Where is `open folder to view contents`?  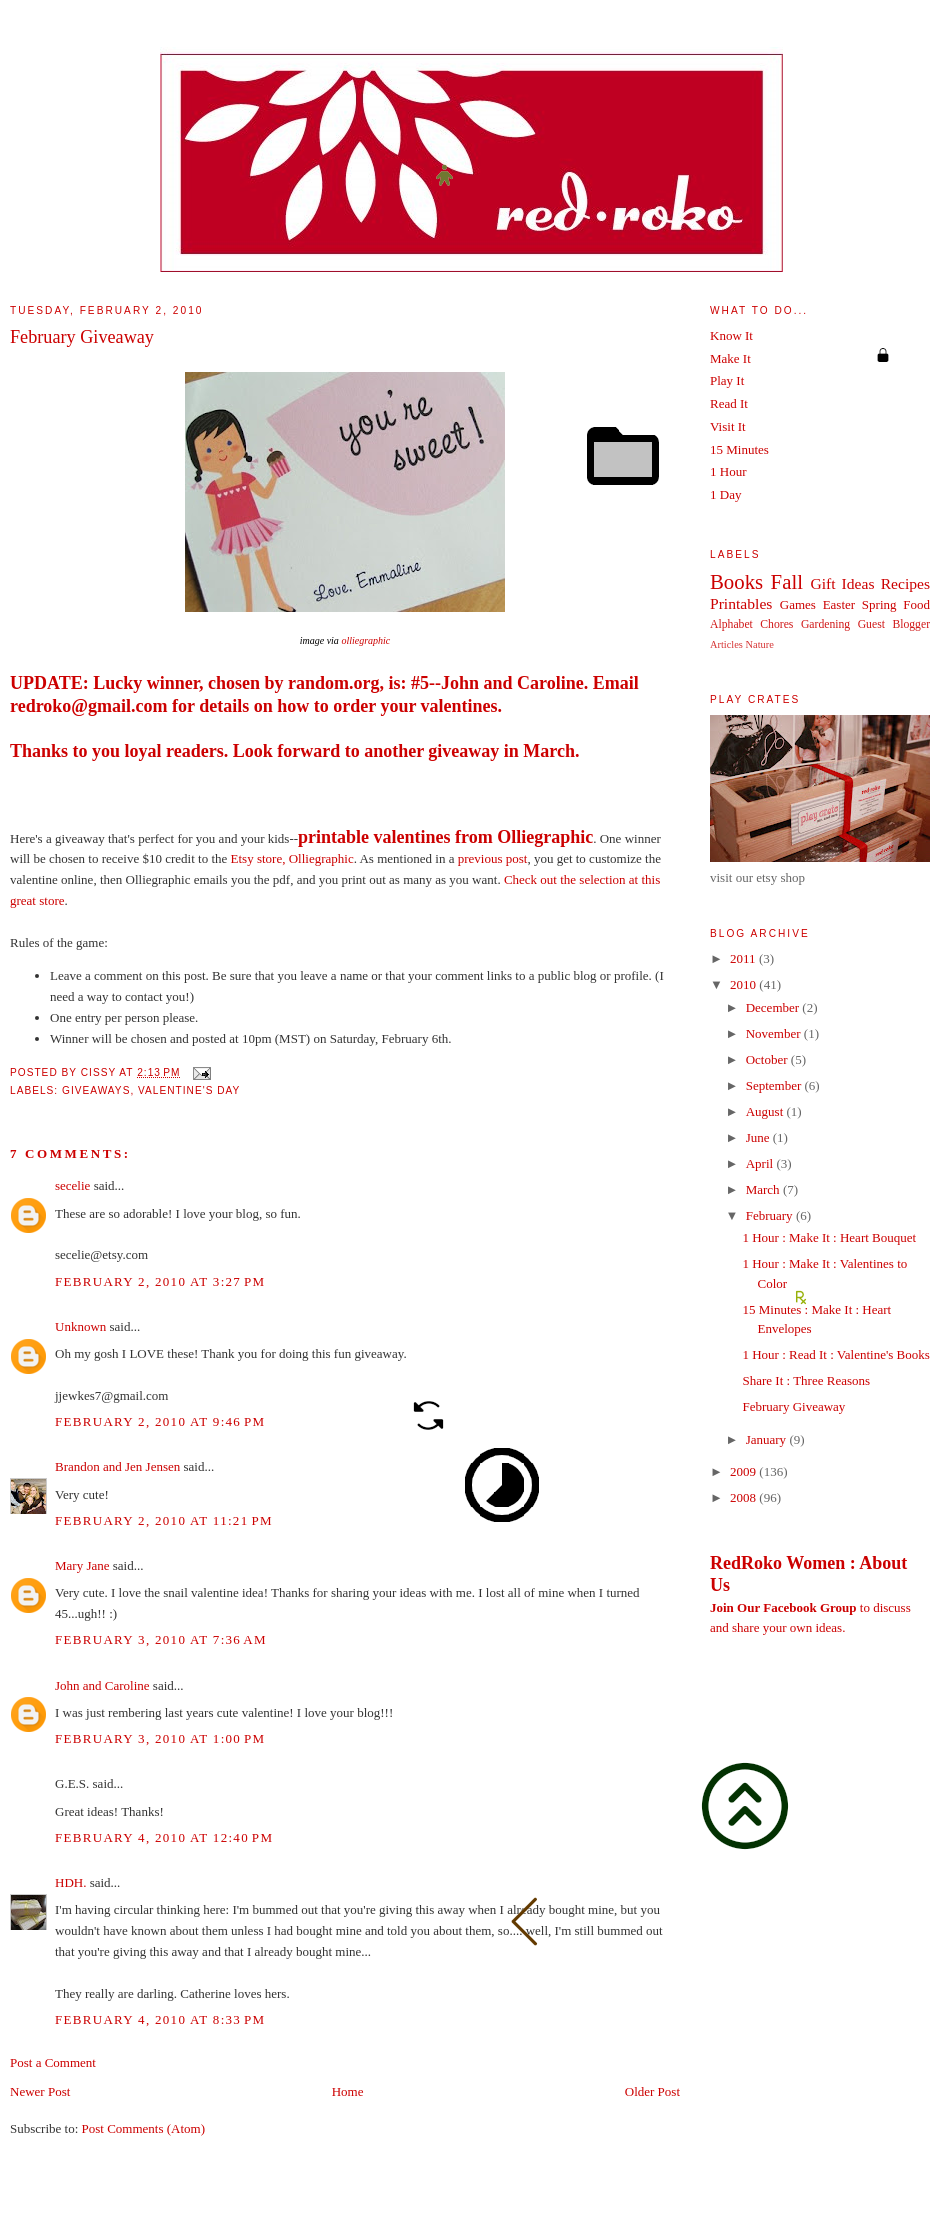 open folder to view contents is located at coordinates (623, 456).